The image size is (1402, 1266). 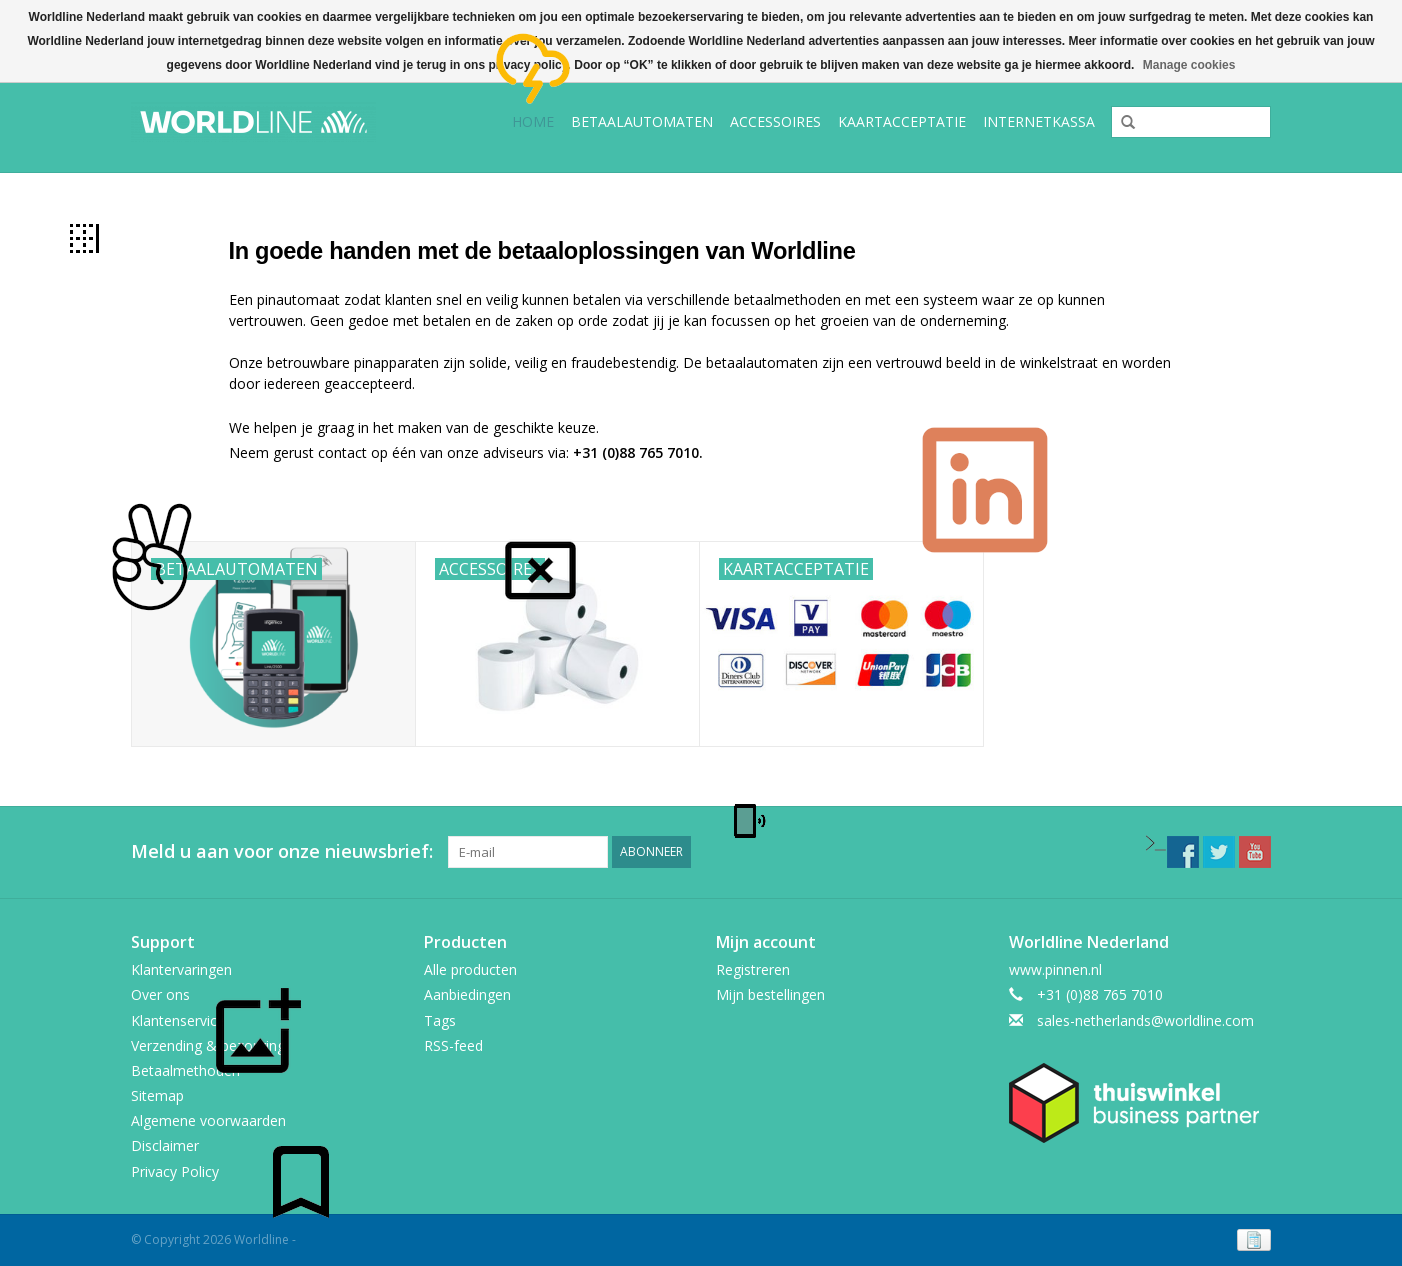 What do you see at coordinates (150, 557) in the screenshot?
I see `send a peace sign reaction or emoji` at bounding box center [150, 557].